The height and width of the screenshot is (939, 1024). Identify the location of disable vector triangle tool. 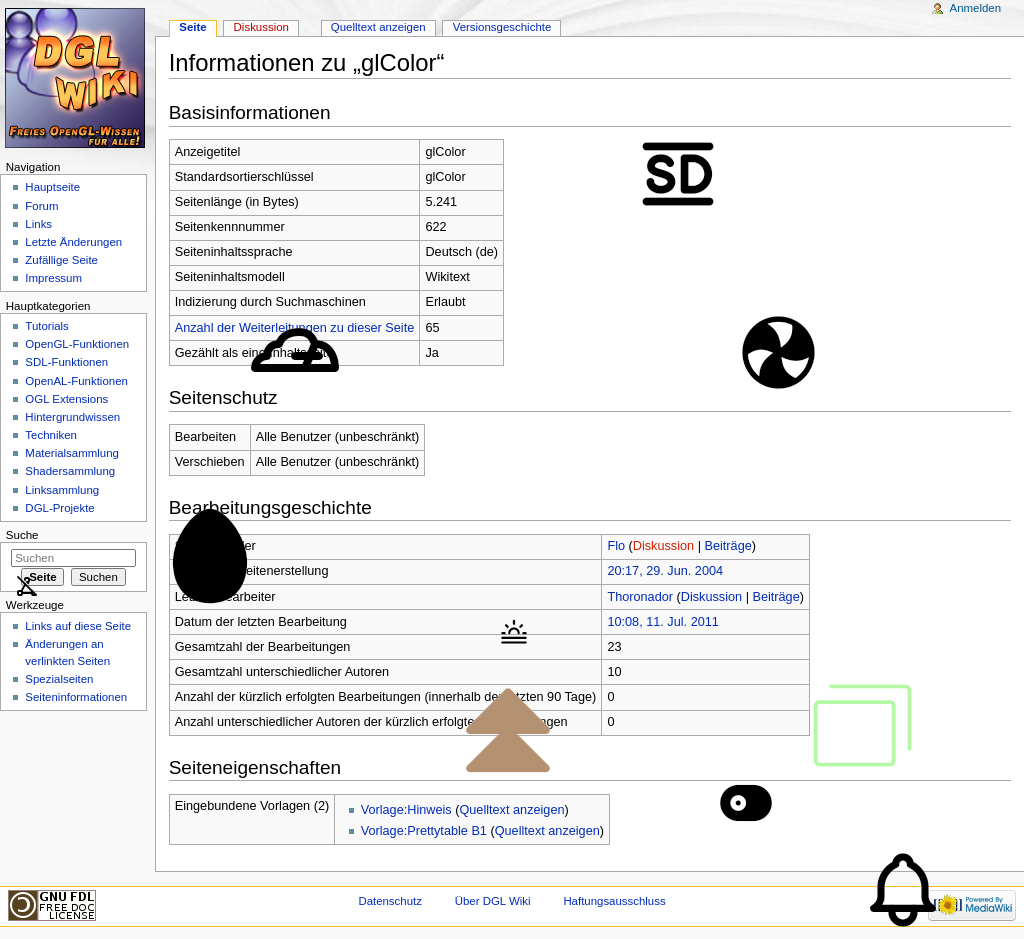
(27, 586).